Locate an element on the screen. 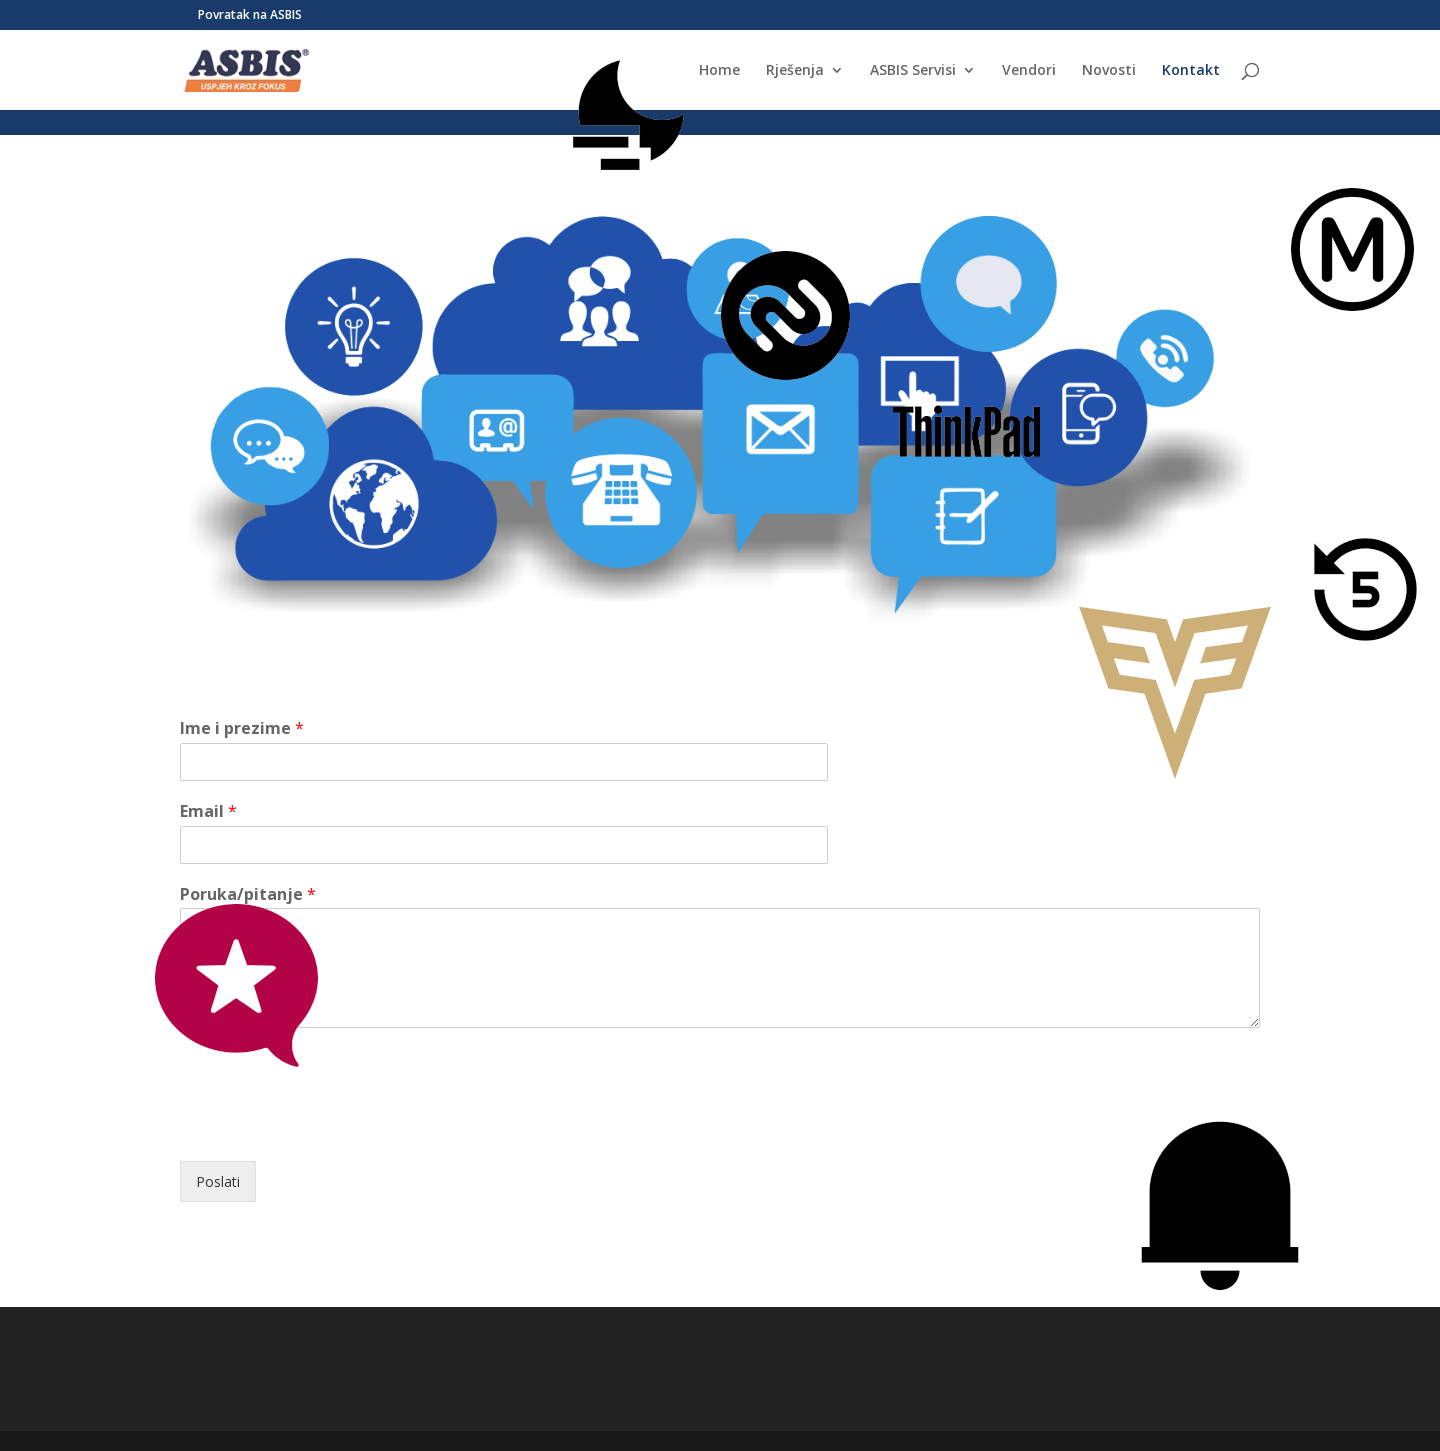 This screenshot has width=1440, height=1451. open the Paris Metro transit app is located at coordinates (1352, 249).